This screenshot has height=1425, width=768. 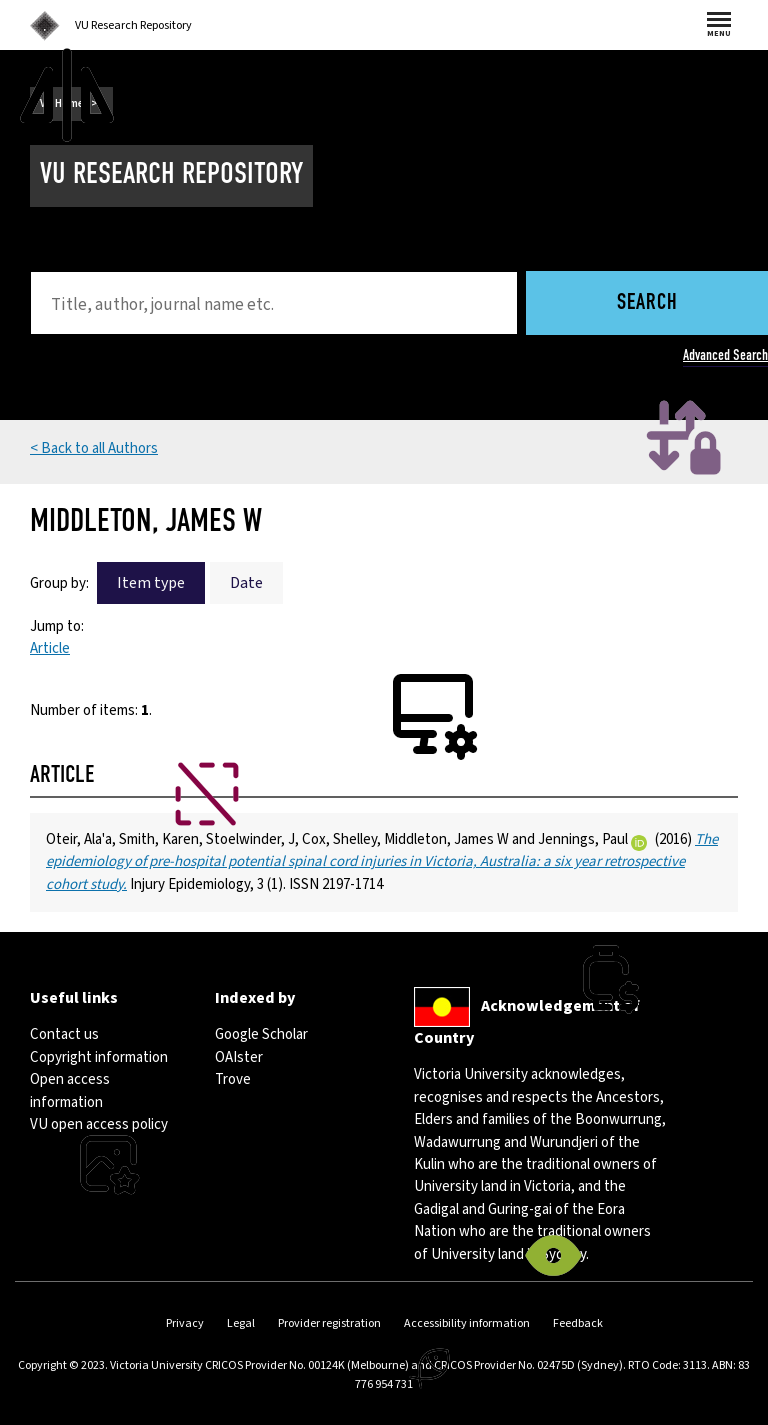 I want to click on access desktop display settings, so click(x=433, y=714).